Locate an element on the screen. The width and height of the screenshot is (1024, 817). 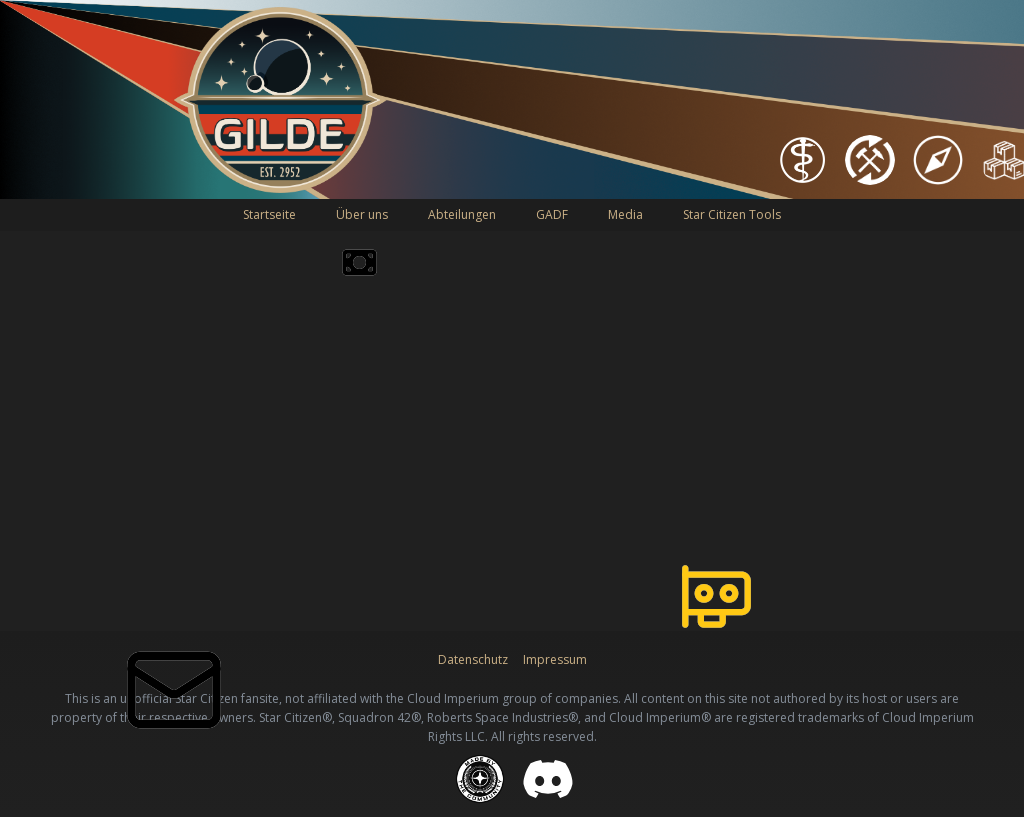
view graphics card or GPU information is located at coordinates (716, 596).